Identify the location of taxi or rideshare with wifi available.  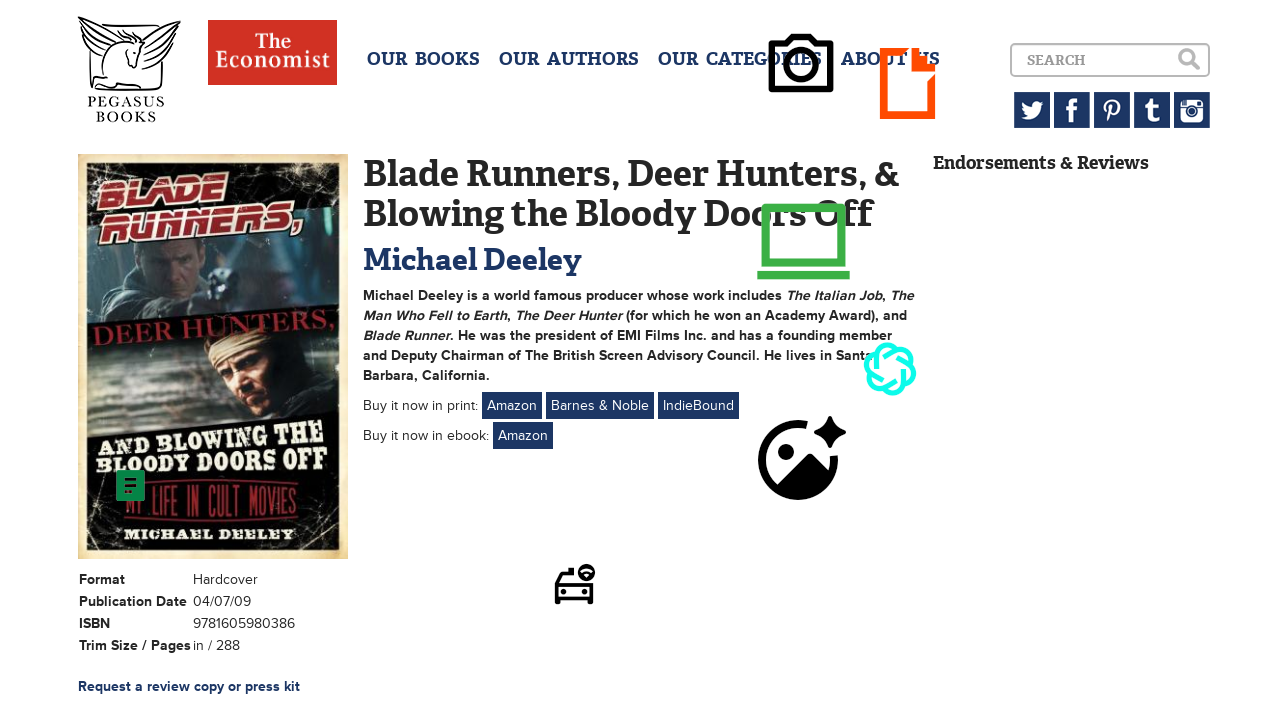
(574, 585).